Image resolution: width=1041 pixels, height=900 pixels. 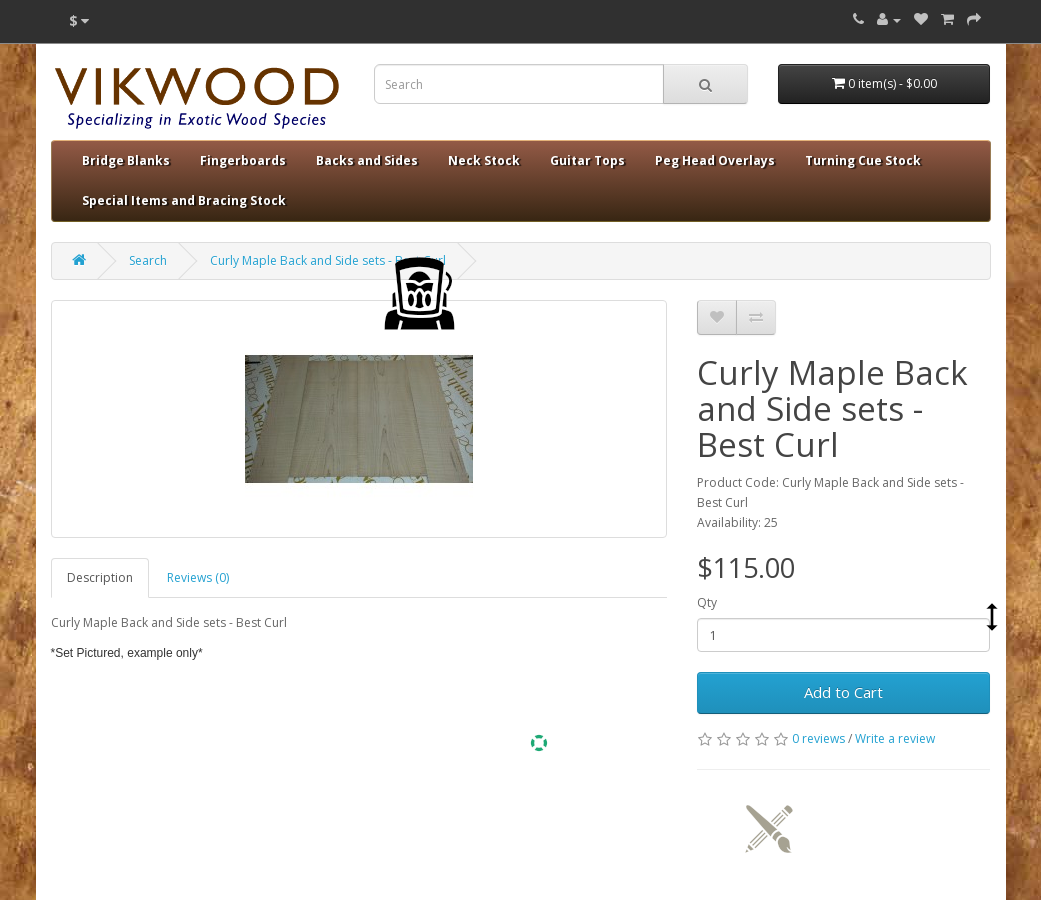 What do you see at coordinates (992, 617) in the screenshot?
I see `flip image or object vertically` at bounding box center [992, 617].